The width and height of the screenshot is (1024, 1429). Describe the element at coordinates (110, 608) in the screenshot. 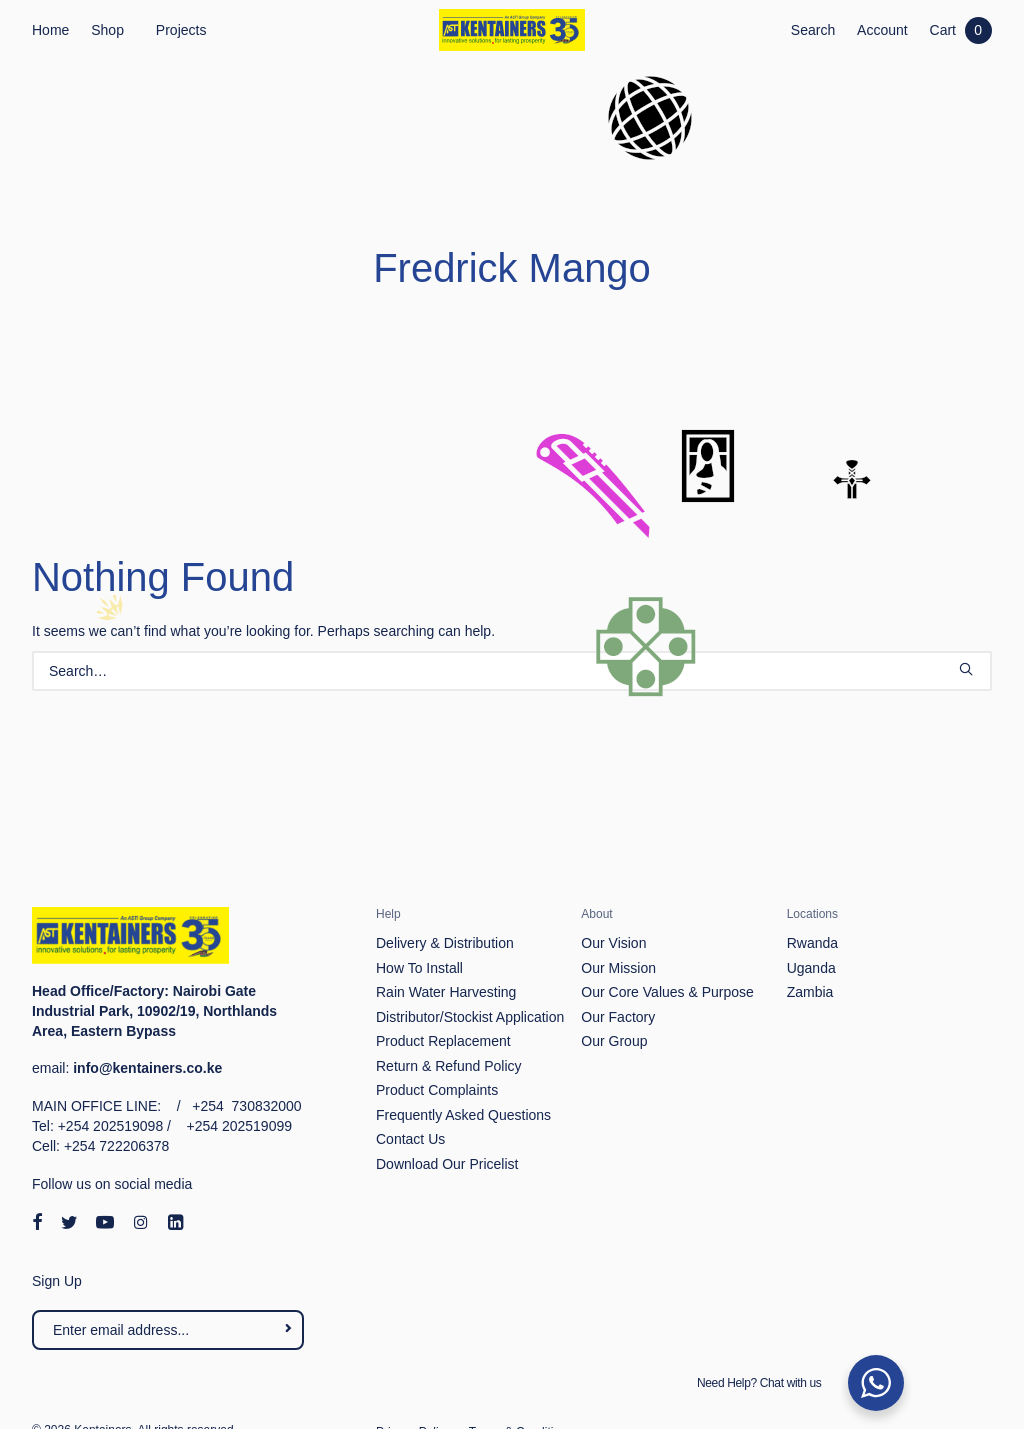

I see `indicates a collision or crash event` at that location.